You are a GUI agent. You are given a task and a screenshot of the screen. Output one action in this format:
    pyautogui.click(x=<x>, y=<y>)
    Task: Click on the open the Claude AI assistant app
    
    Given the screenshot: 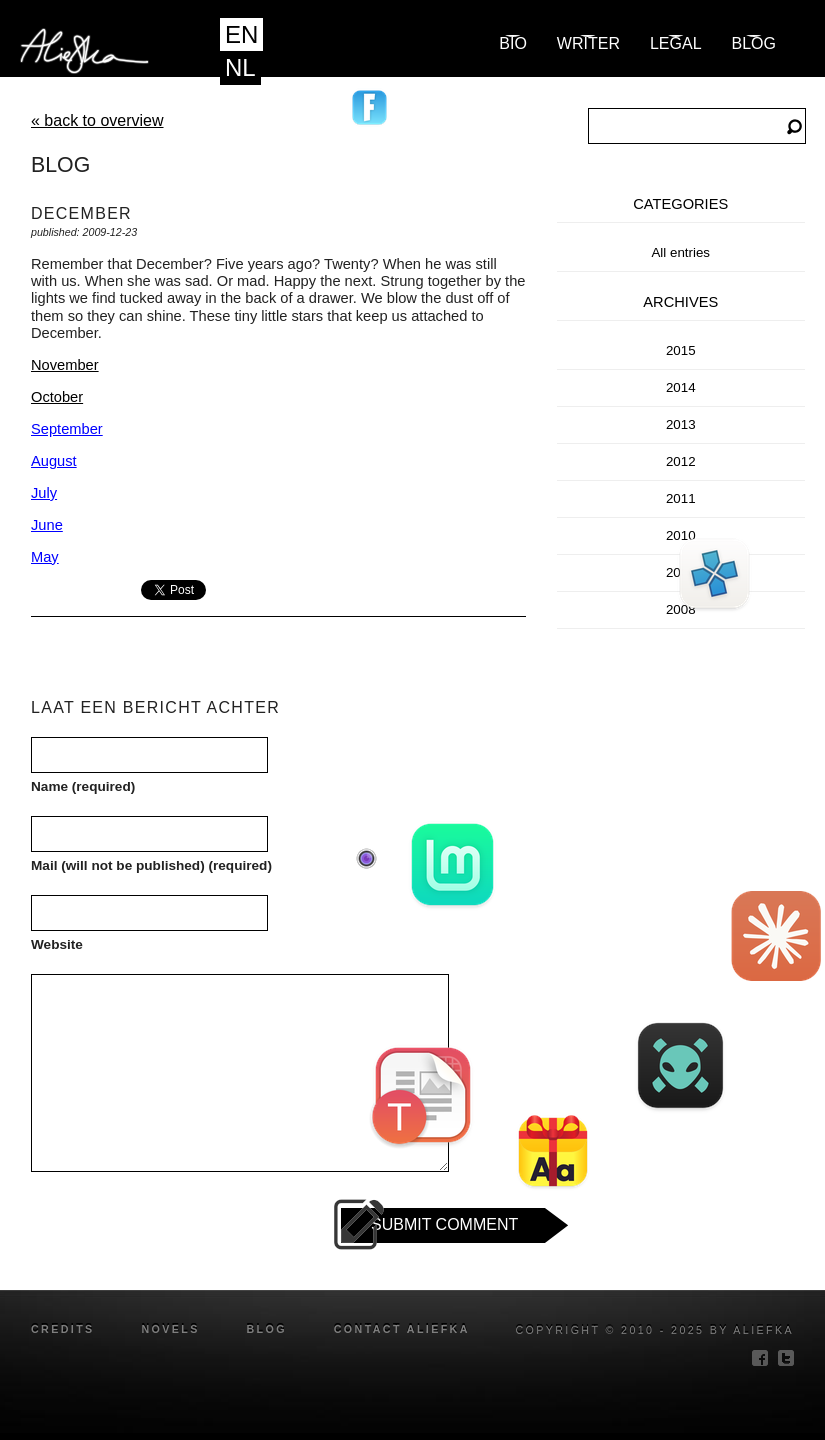 What is the action you would take?
    pyautogui.click(x=776, y=936)
    